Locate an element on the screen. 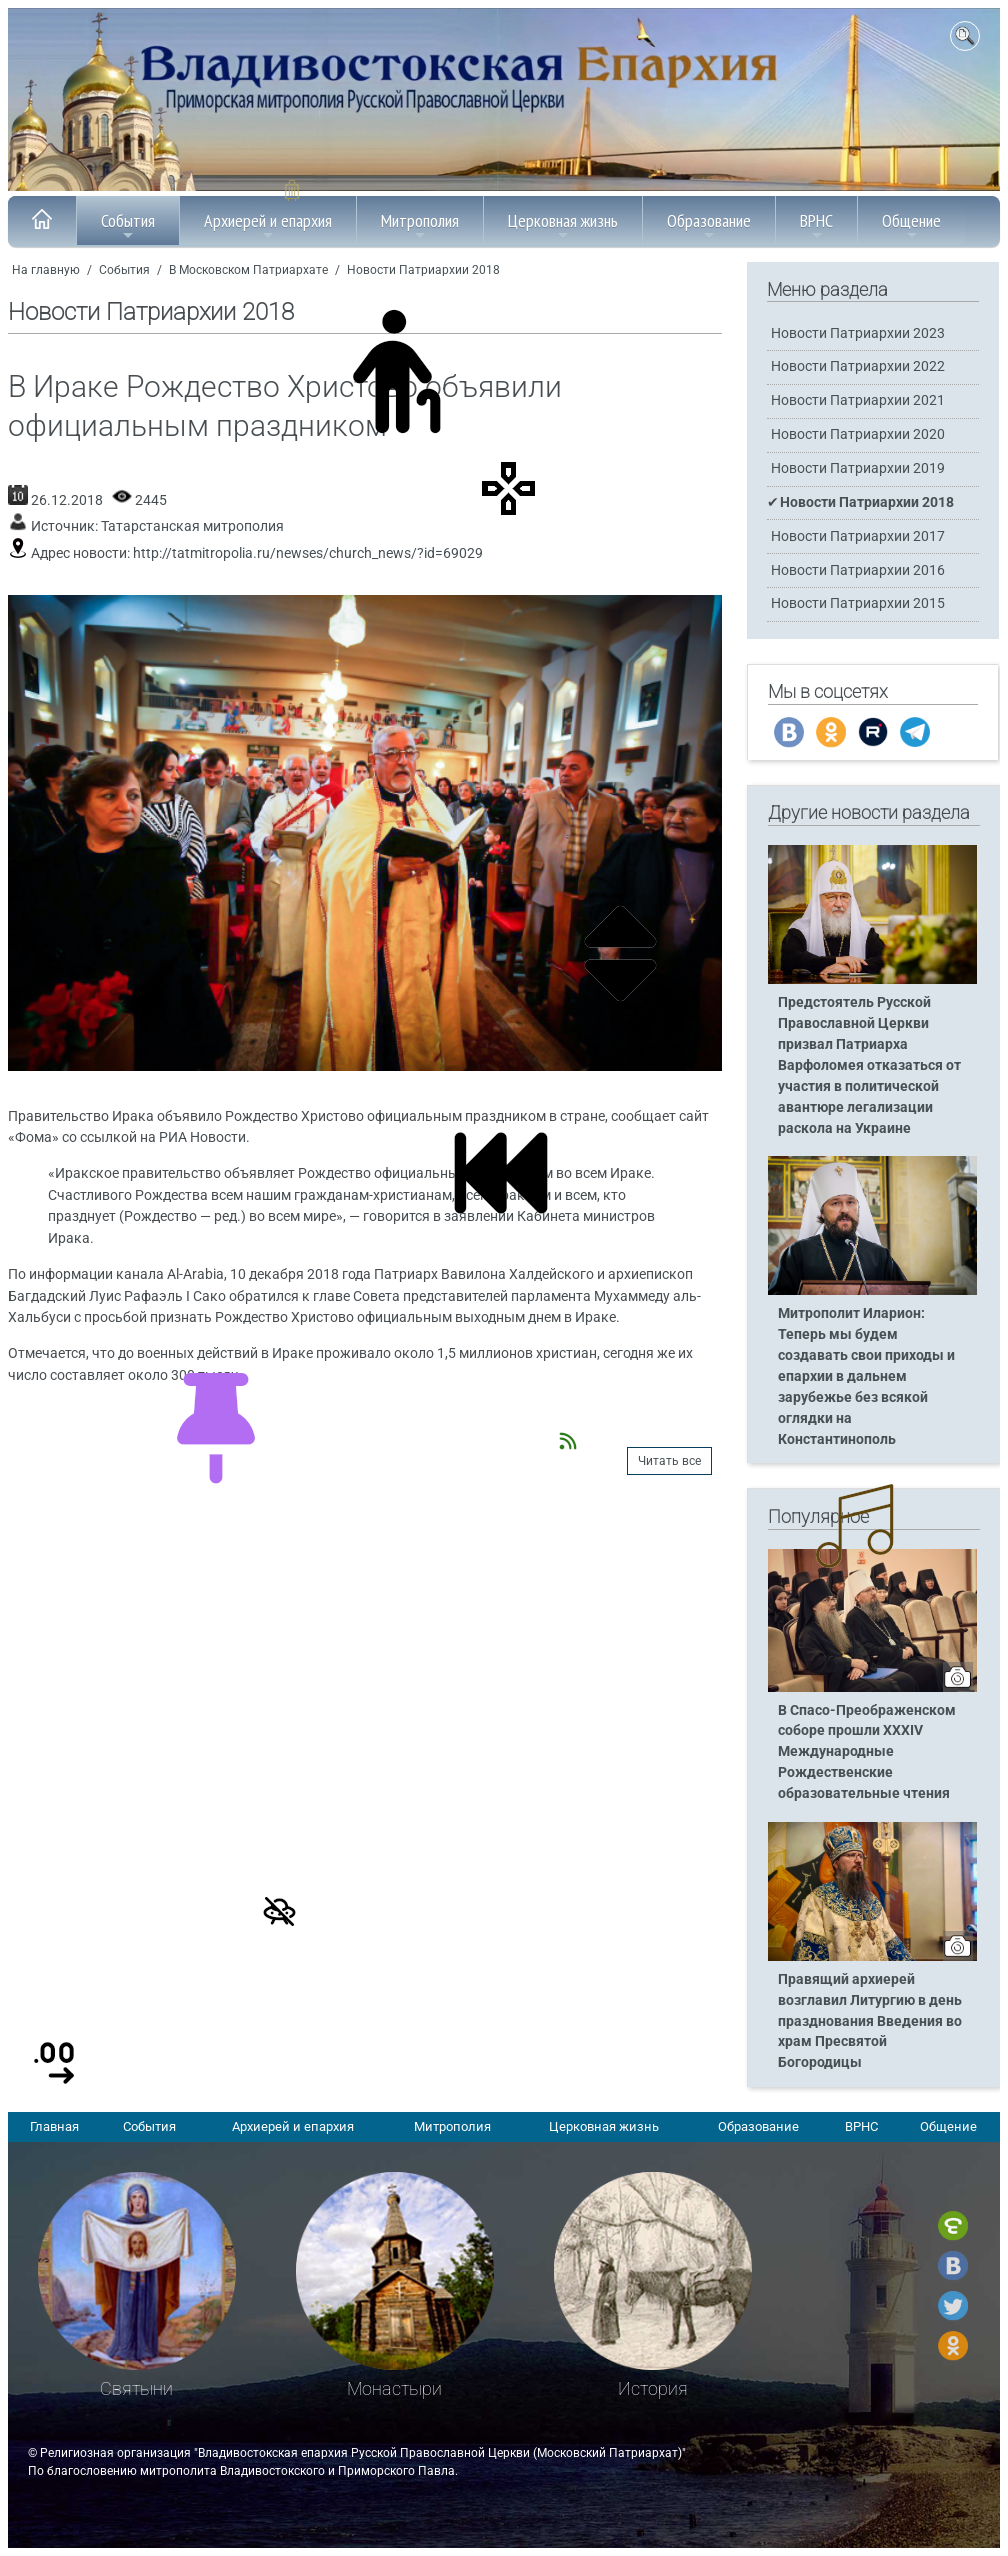  subscribe to RSS feed is located at coordinates (568, 1441).